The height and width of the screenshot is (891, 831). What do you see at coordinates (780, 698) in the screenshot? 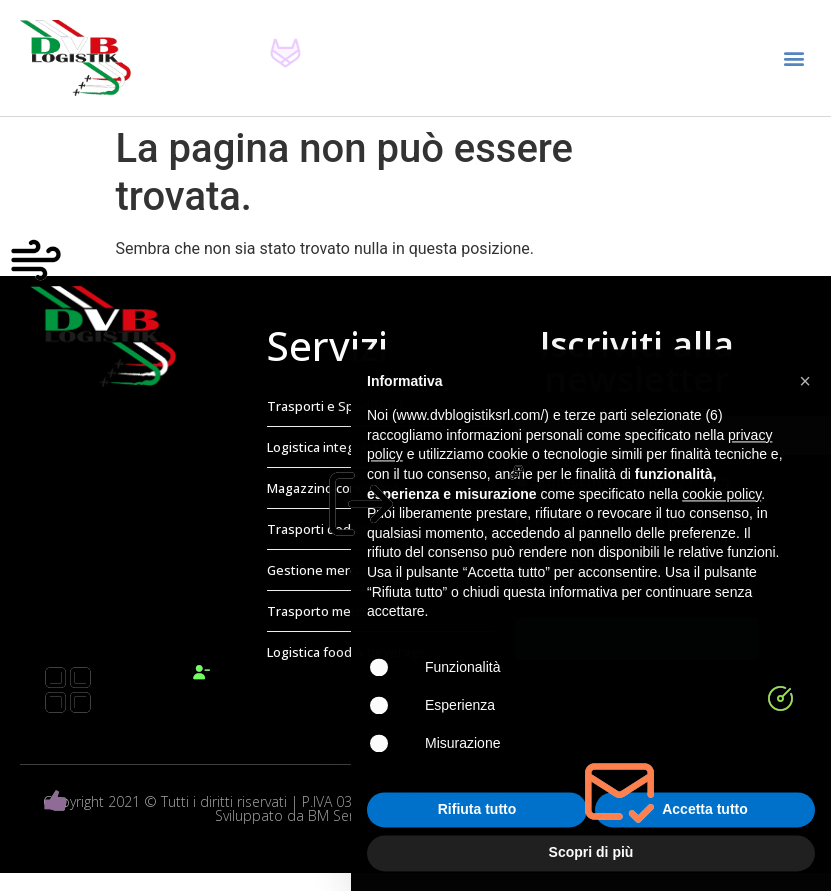
I see `view performance metrics or usage statistics` at bounding box center [780, 698].